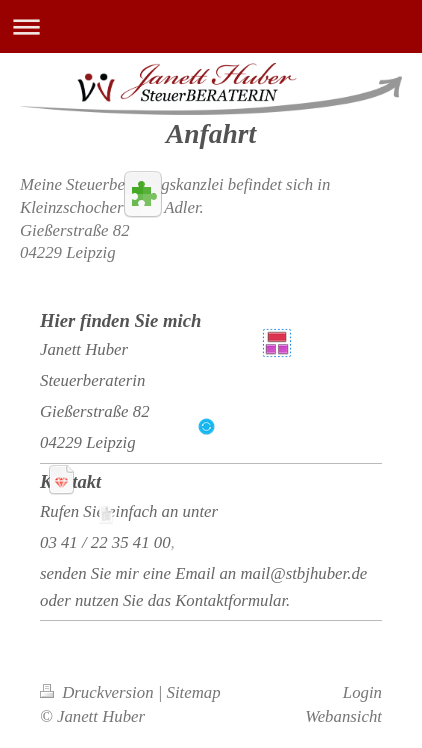 This screenshot has width=422, height=748. I want to click on a ruby programming language source file, so click(61, 479).